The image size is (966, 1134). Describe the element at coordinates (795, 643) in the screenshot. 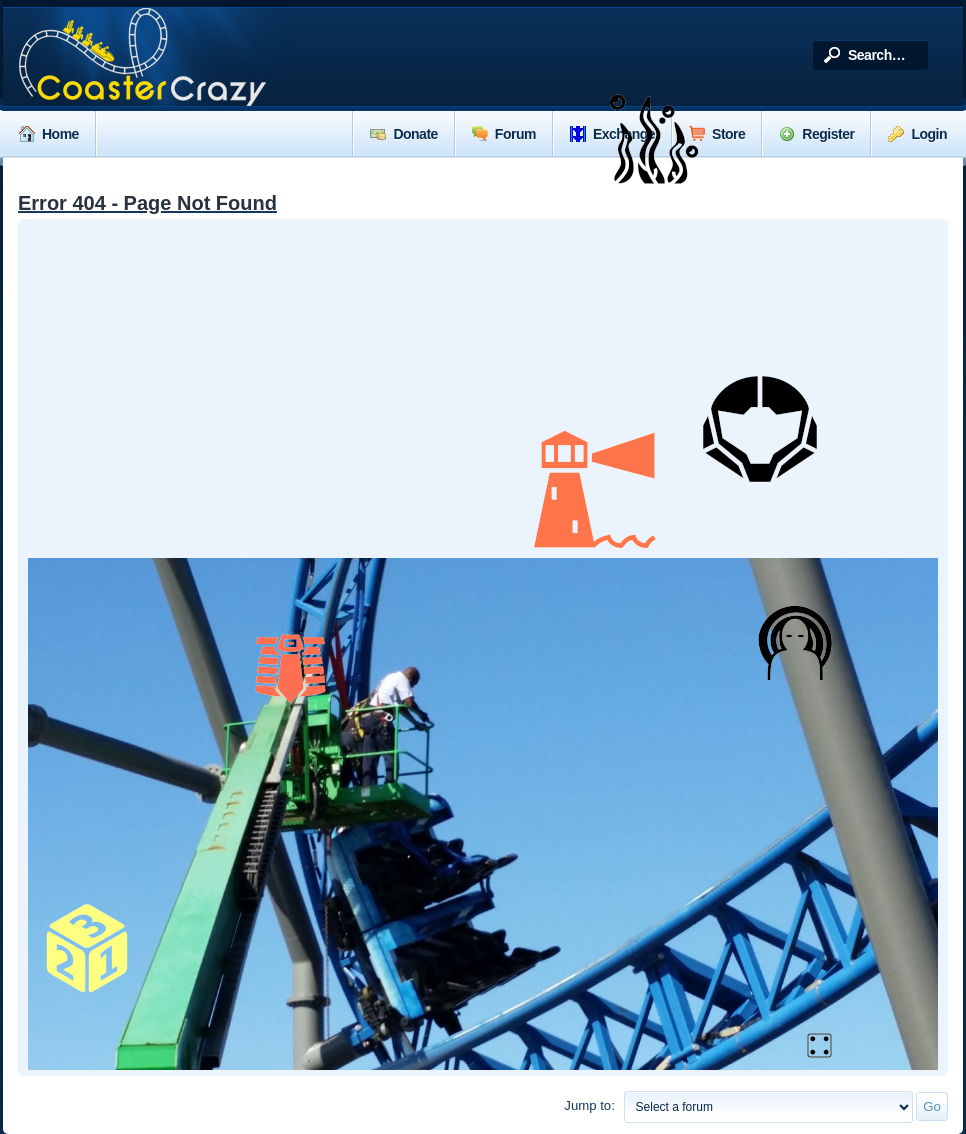

I see `indicates suspicious activity detected` at that location.